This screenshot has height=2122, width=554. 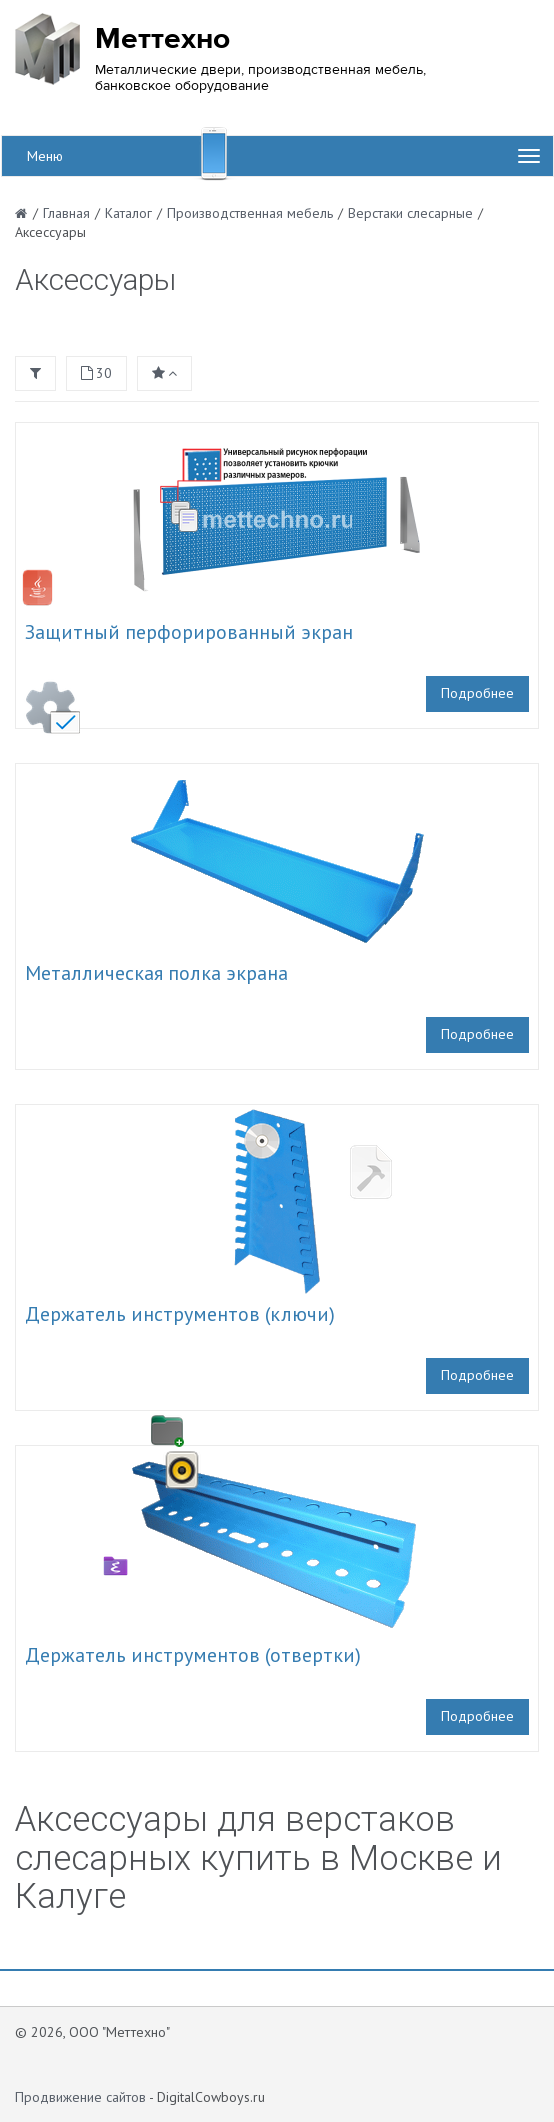 What do you see at coordinates (214, 154) in the screenshot?
I see `view connected iPhone device` at bounding box center [214, 154].